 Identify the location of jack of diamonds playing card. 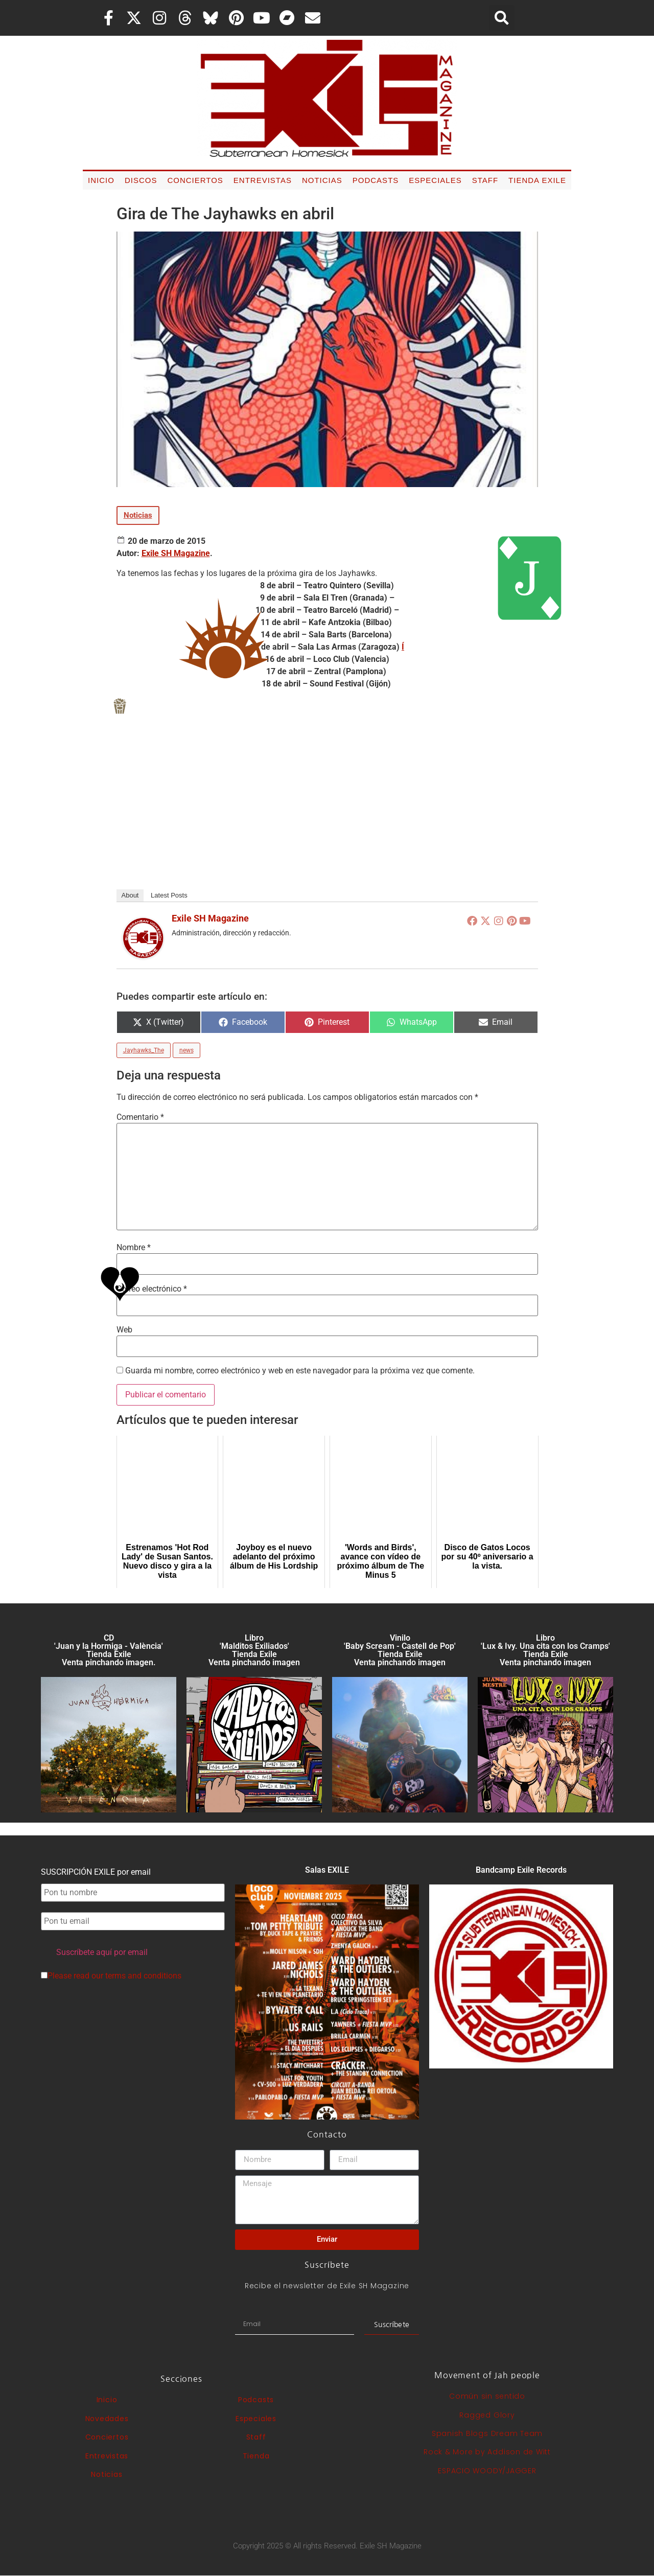
(529, 578).